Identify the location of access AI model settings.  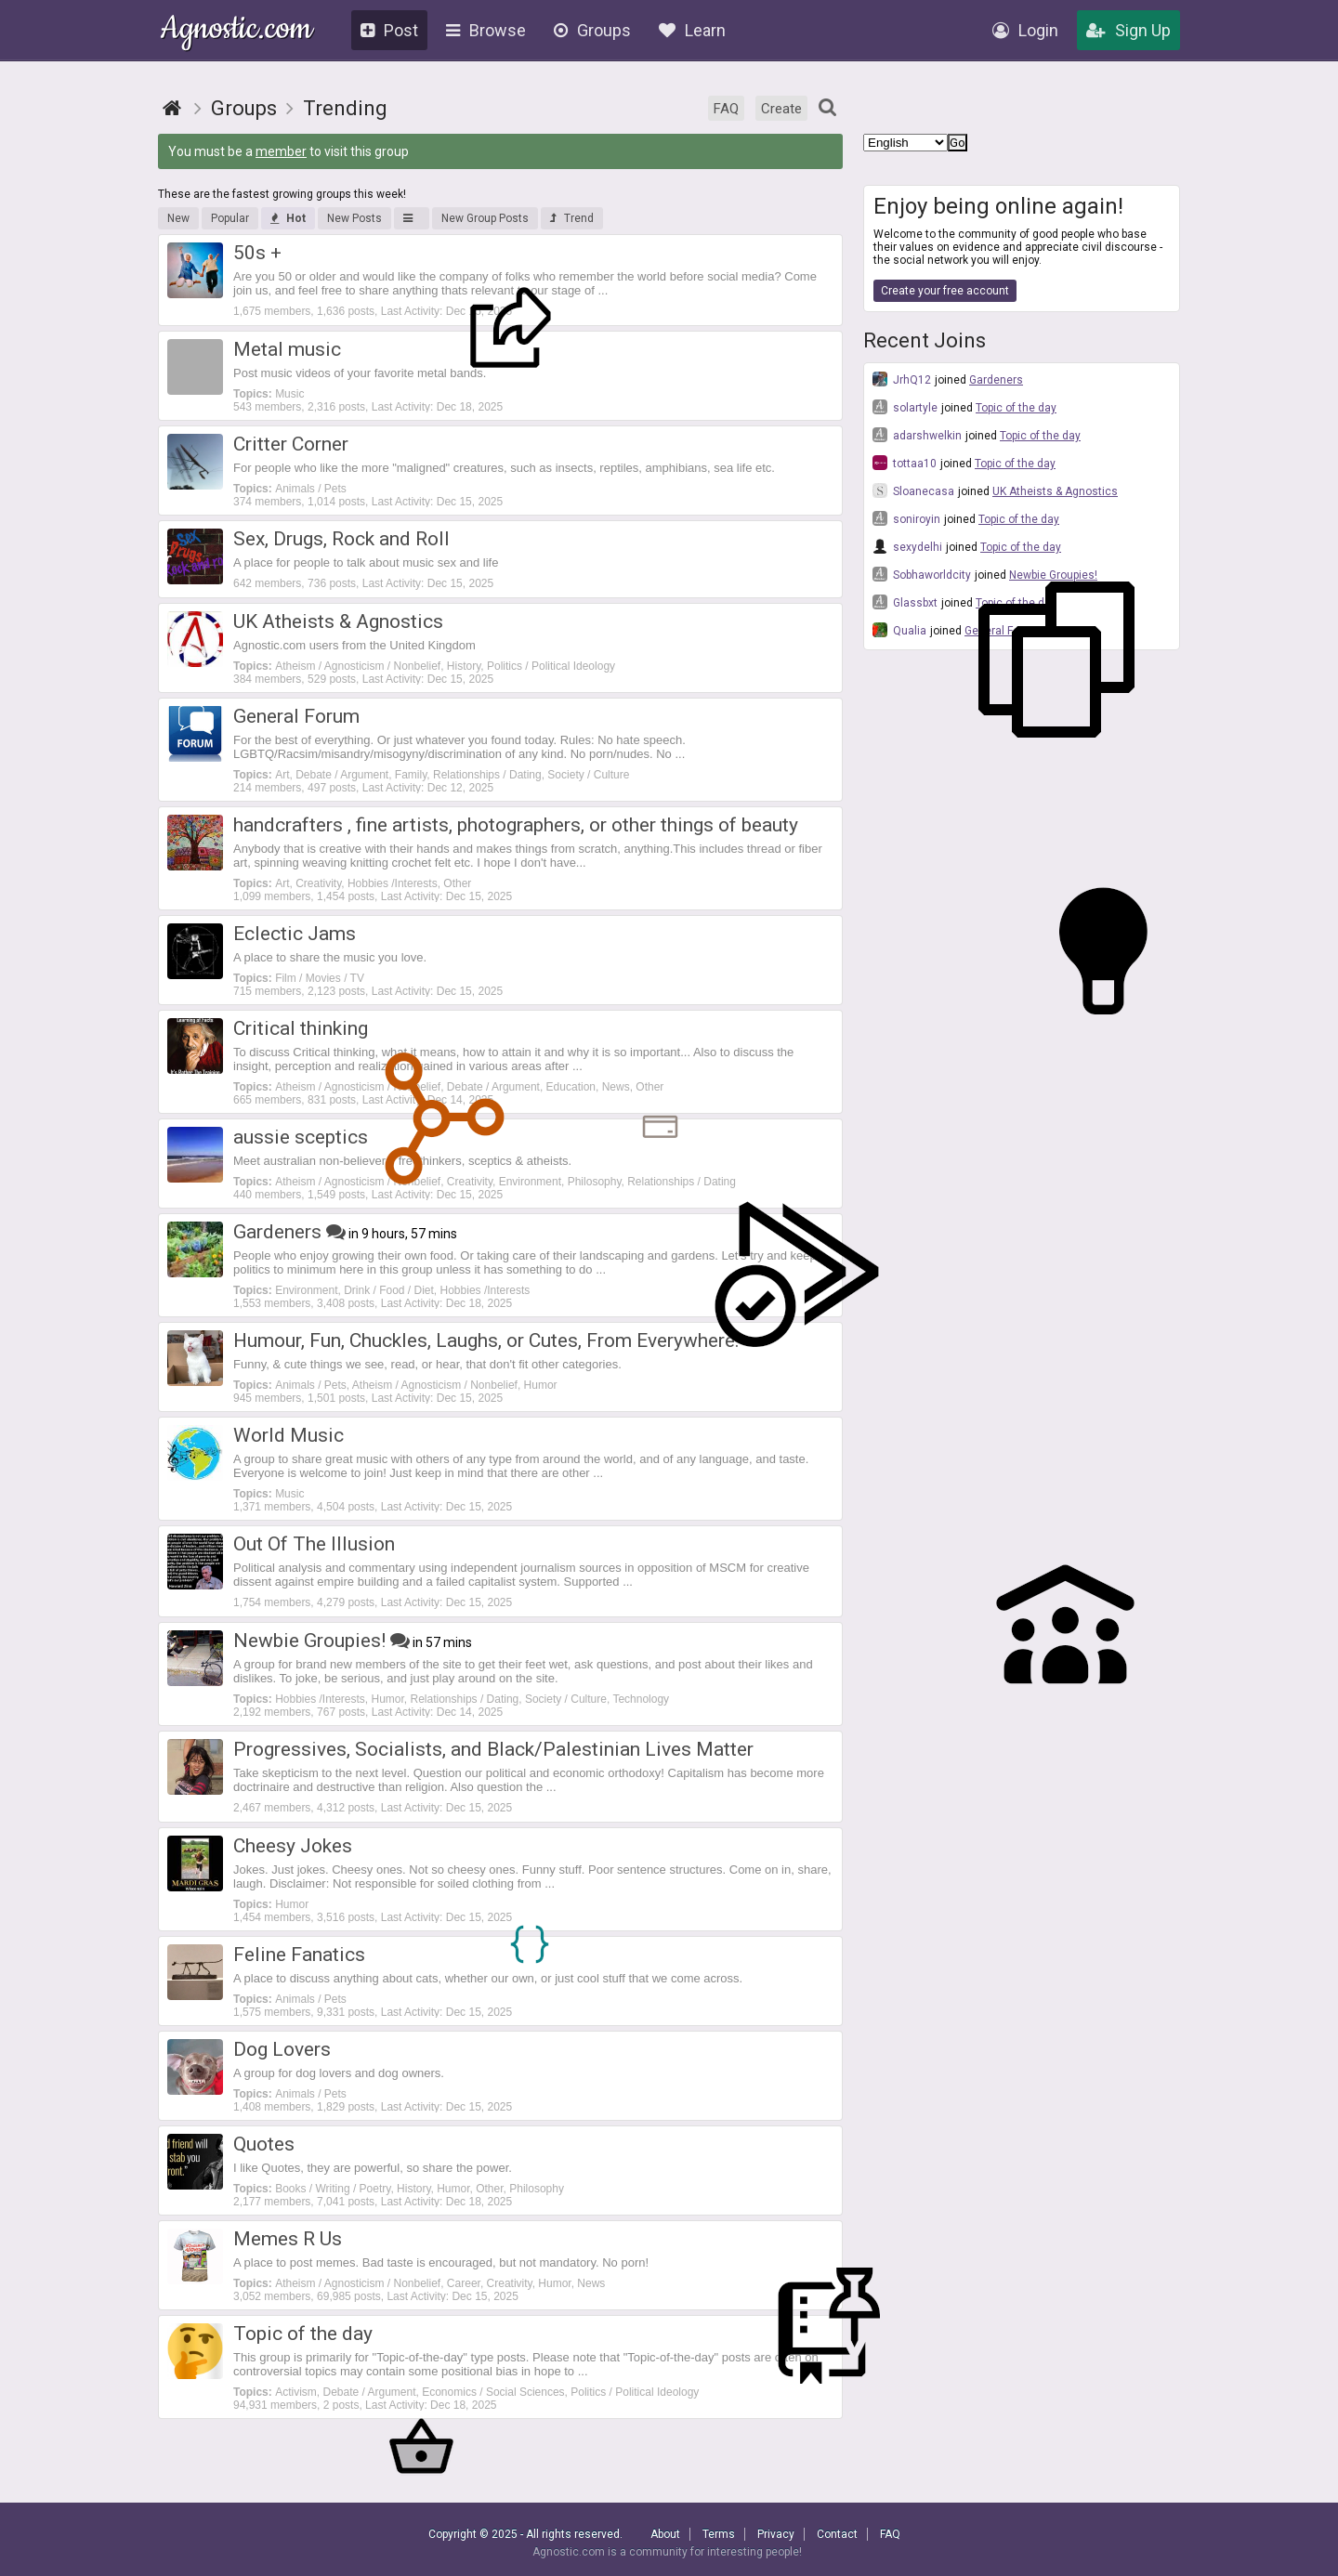
(443, 1118).